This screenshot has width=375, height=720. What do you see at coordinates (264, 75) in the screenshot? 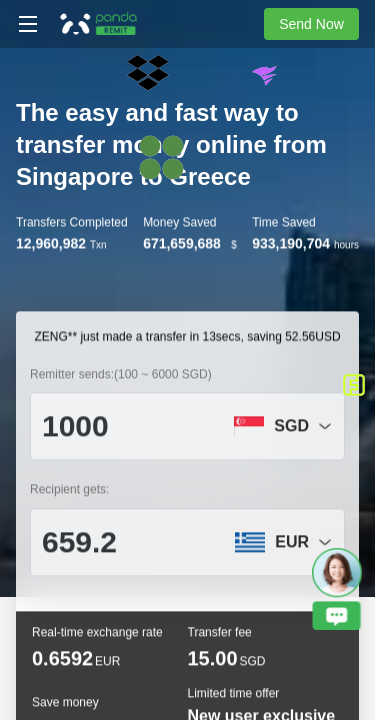
I see `Pingdom website monitoring service logo` at bounding box center [264, 75].